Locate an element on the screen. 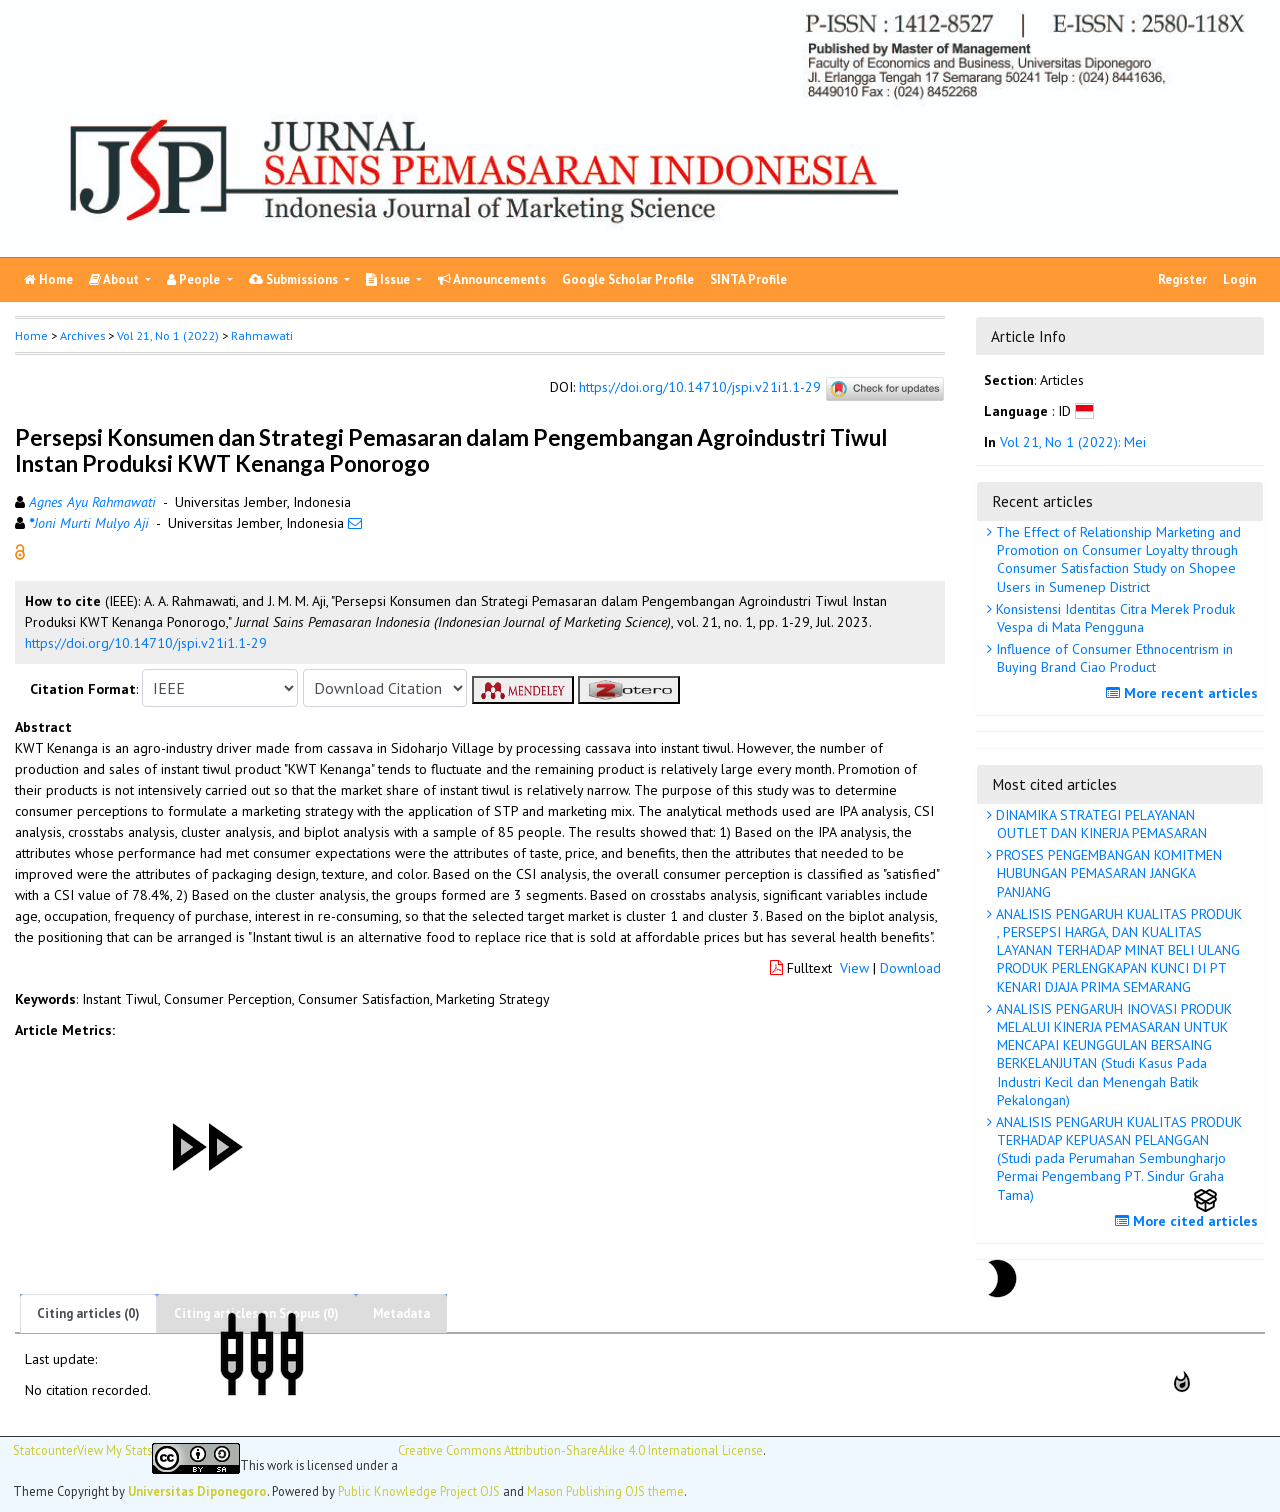 The image size is (1280, 1512). toggle dark mode or night theme is located at coordinates (1001, 1278).